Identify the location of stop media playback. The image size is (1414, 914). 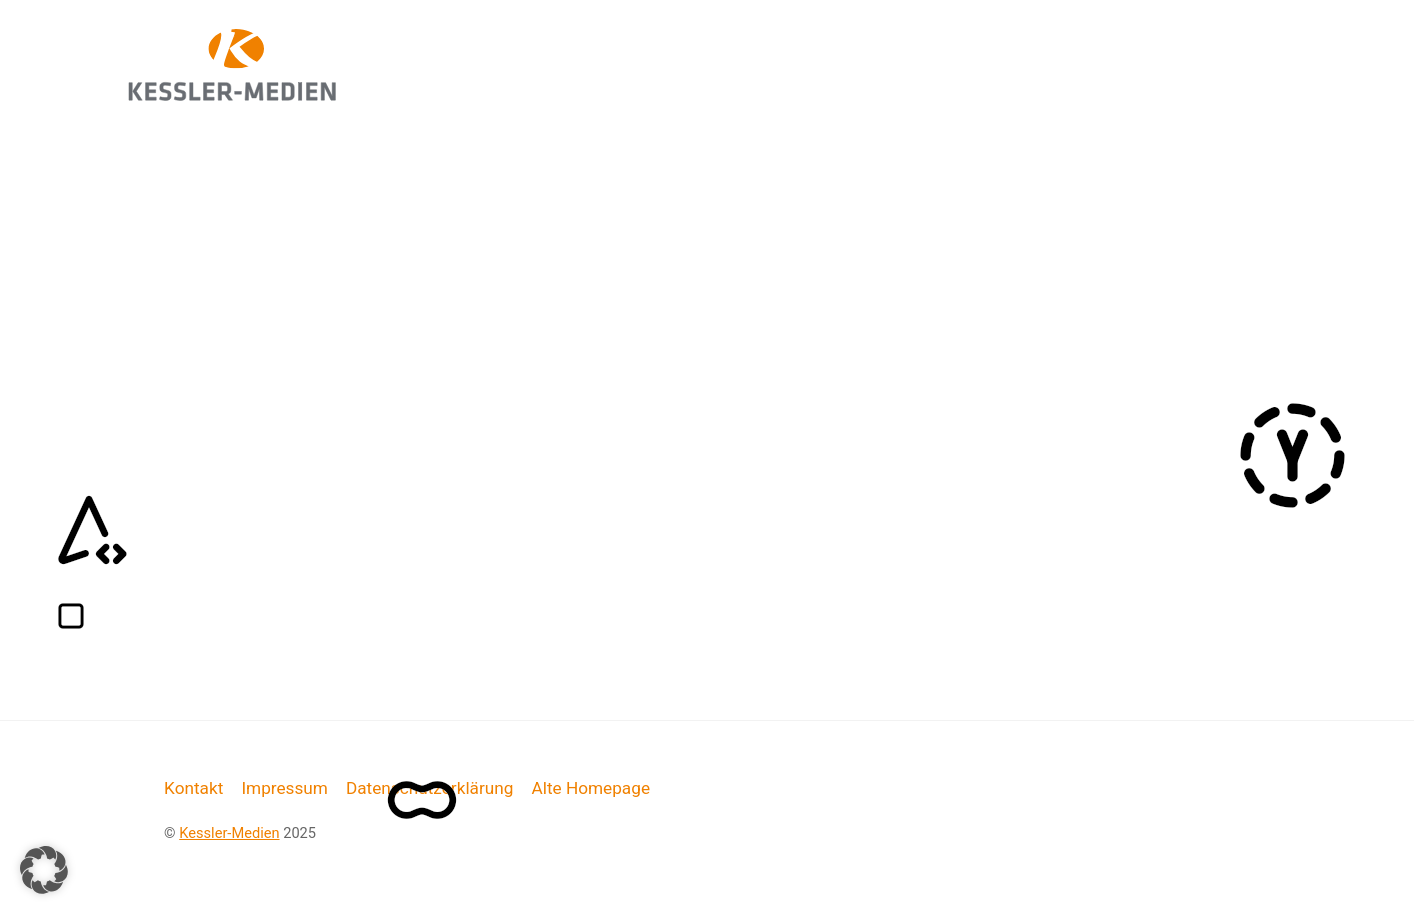
(71, 616).